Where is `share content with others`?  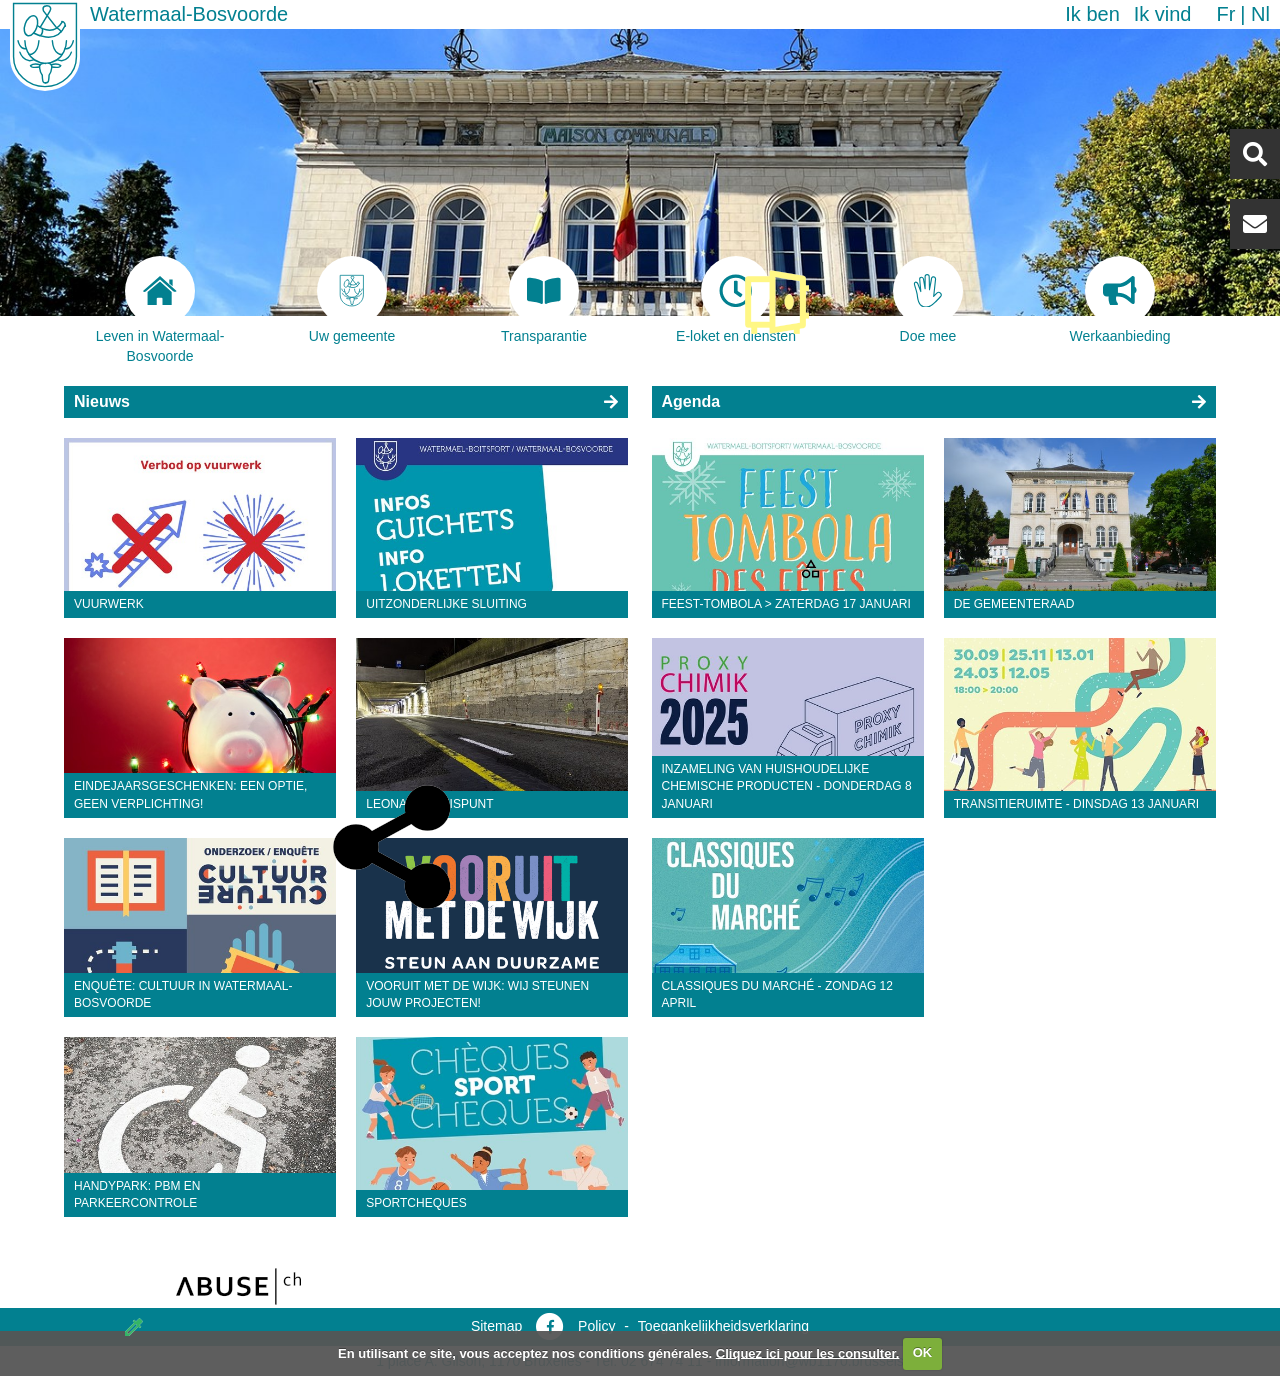 share content with others is located at coordinates (395, 847).